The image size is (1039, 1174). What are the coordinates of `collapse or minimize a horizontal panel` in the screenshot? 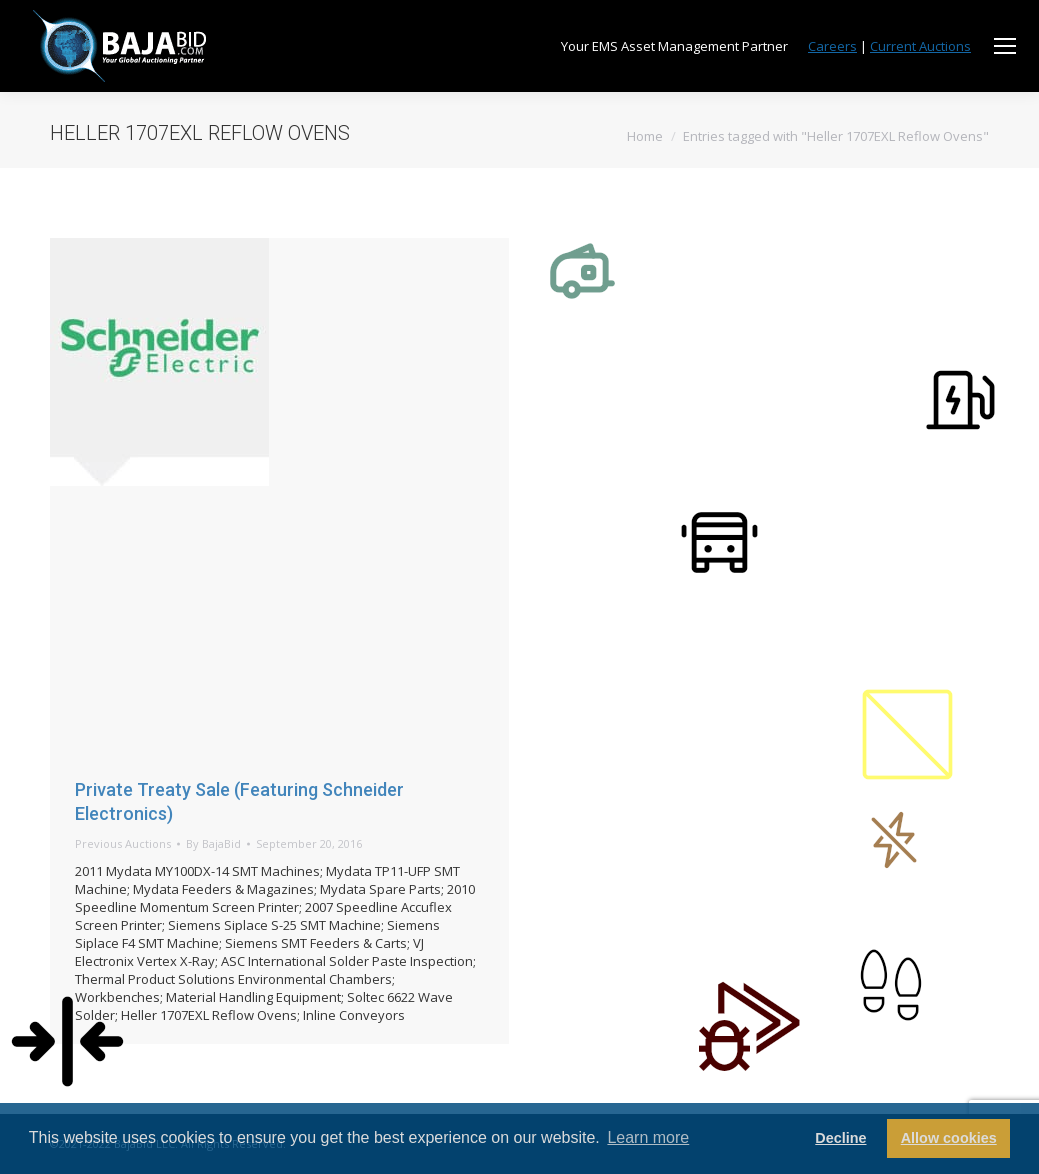 It's located at (67, 1041).